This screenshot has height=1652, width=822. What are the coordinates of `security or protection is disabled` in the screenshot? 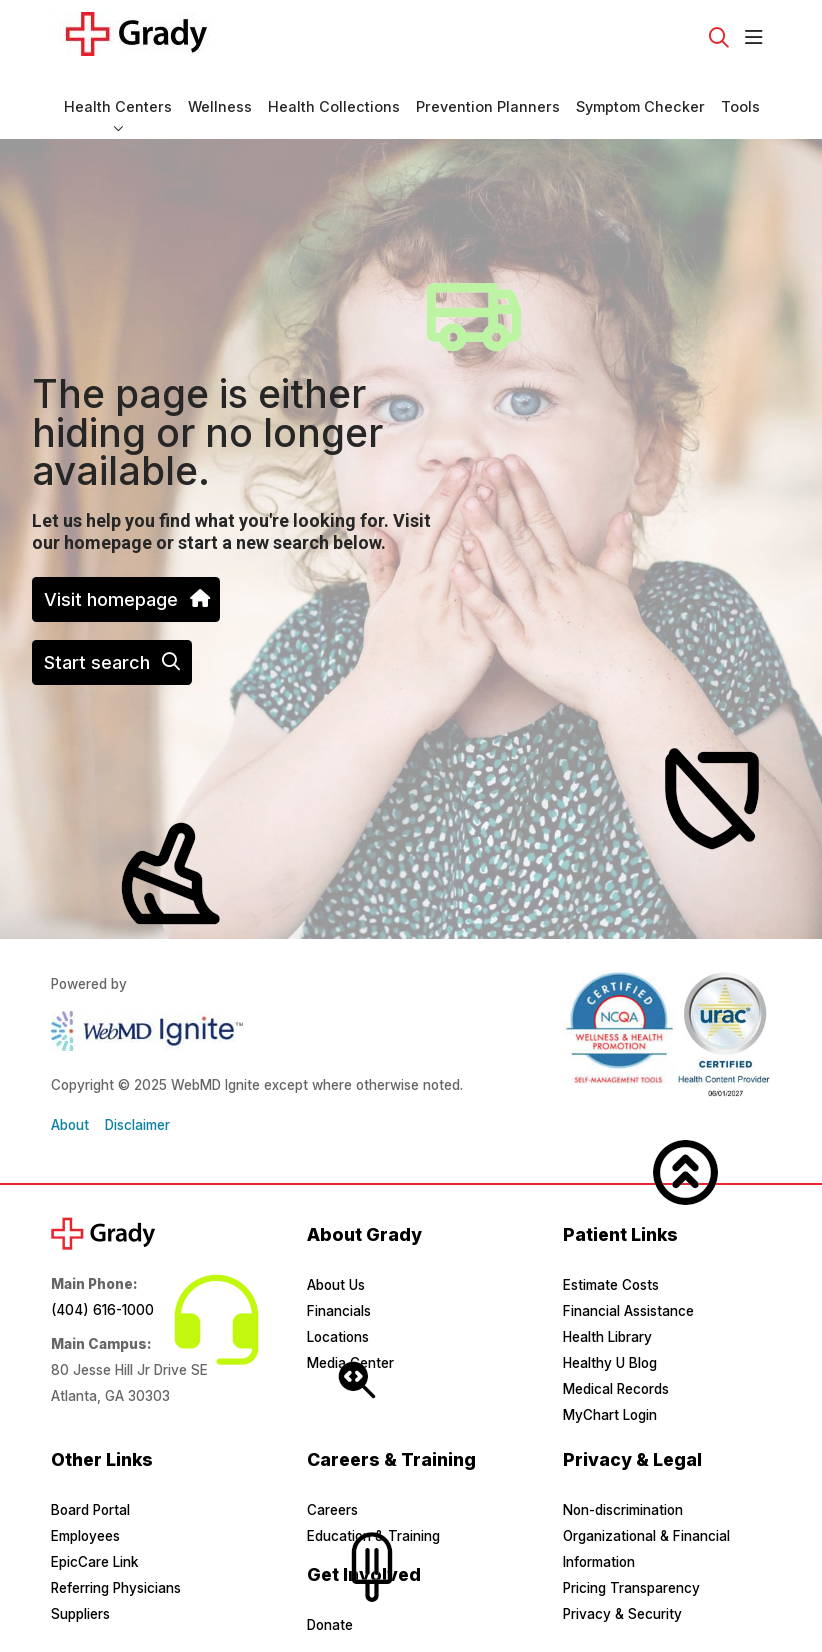 It's located at (712, 795).